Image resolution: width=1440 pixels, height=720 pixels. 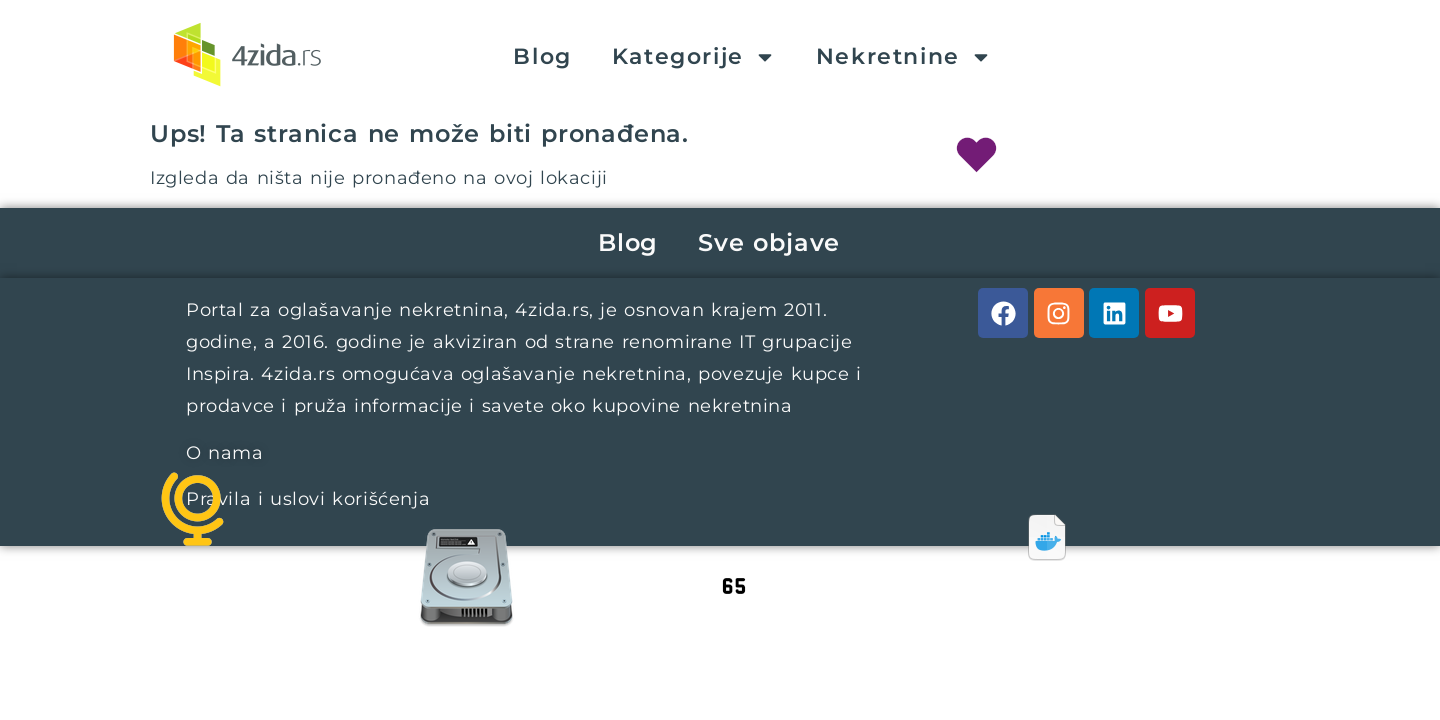 What do you see at coordinates (976, 154) in the screenshot?
I see `indicates a favorited or liked item` at bounding box center [976, 154].